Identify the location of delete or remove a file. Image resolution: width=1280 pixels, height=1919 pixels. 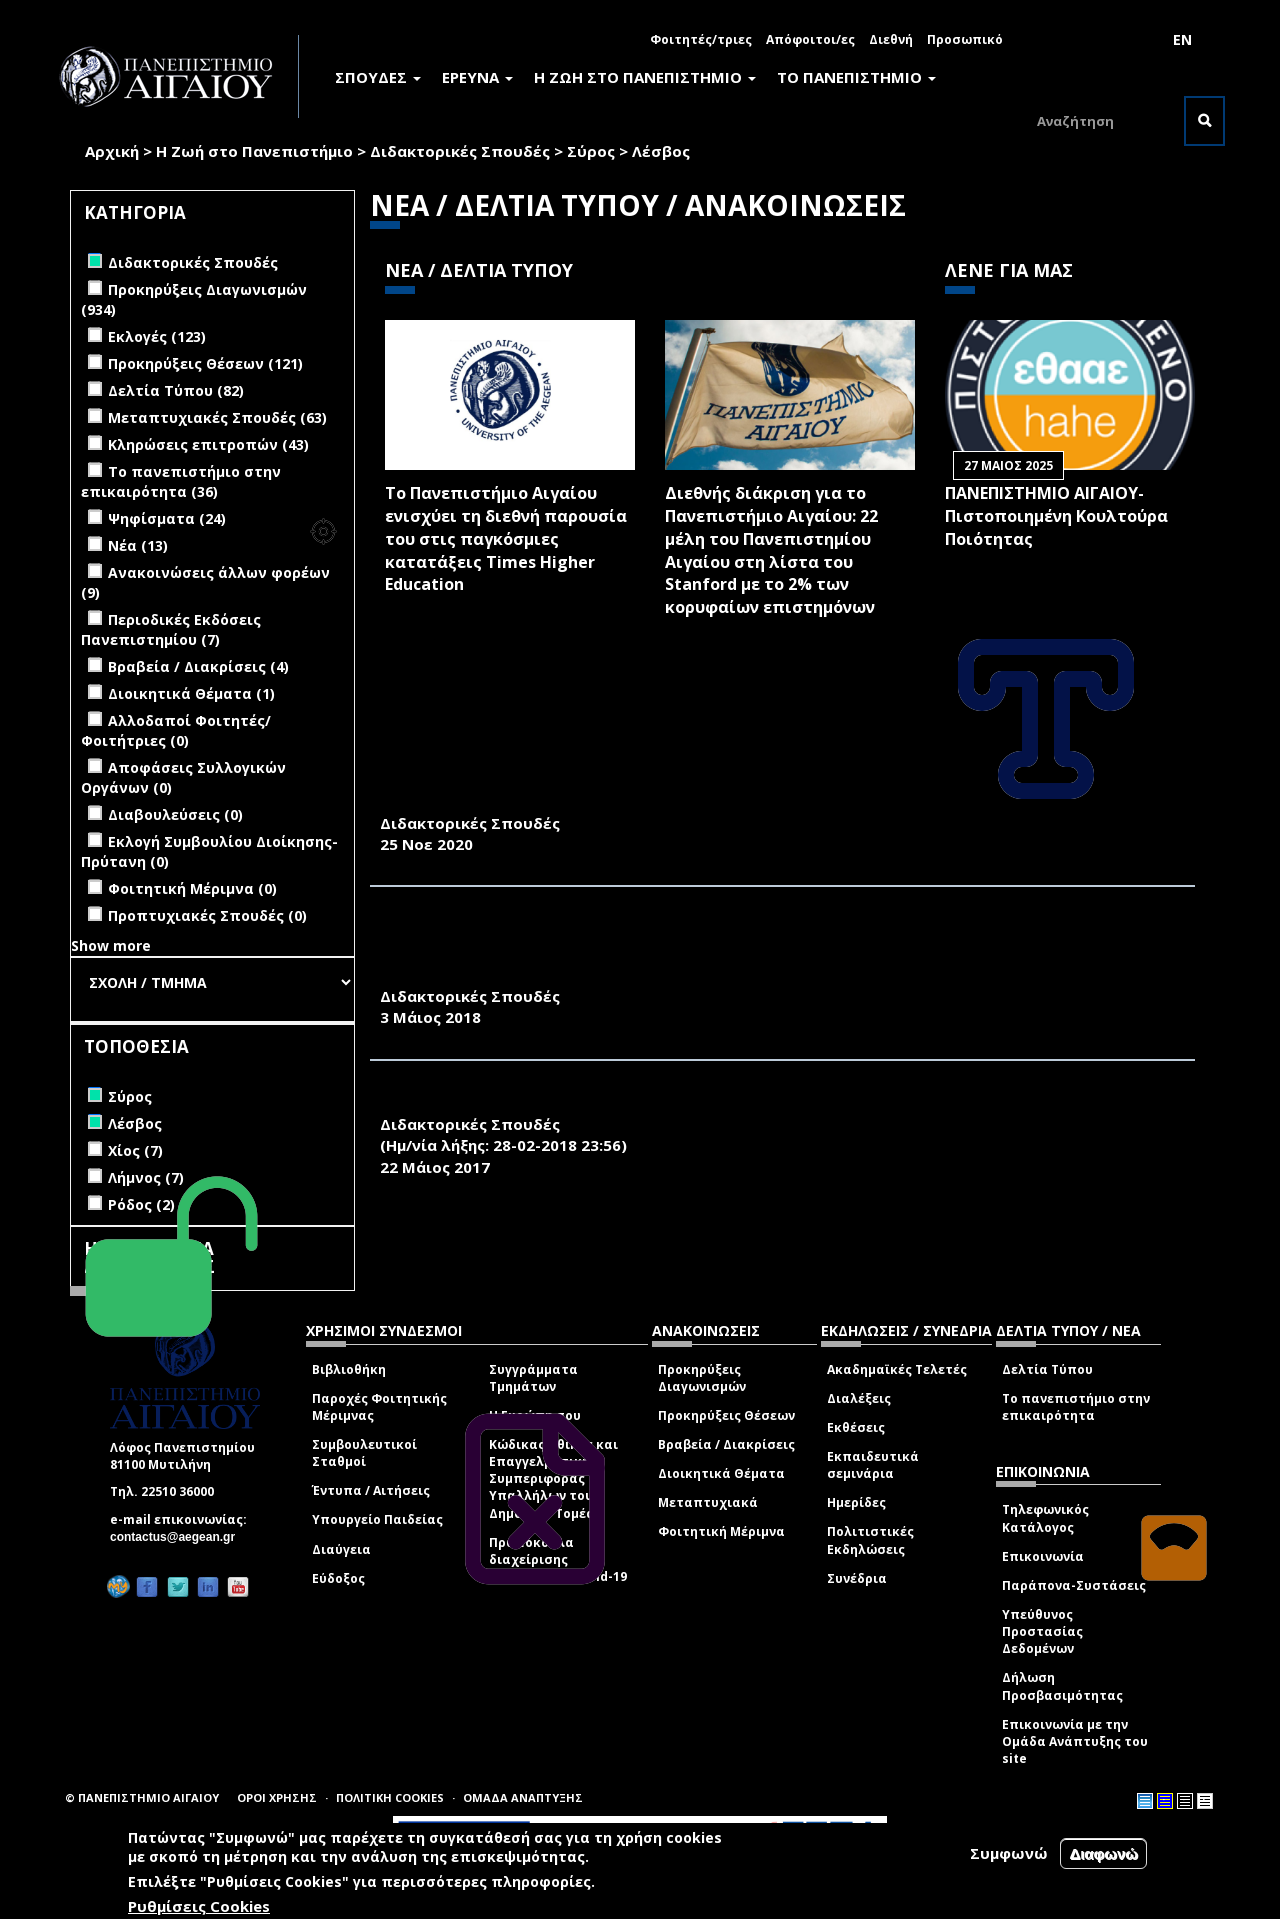
(535, 1499).